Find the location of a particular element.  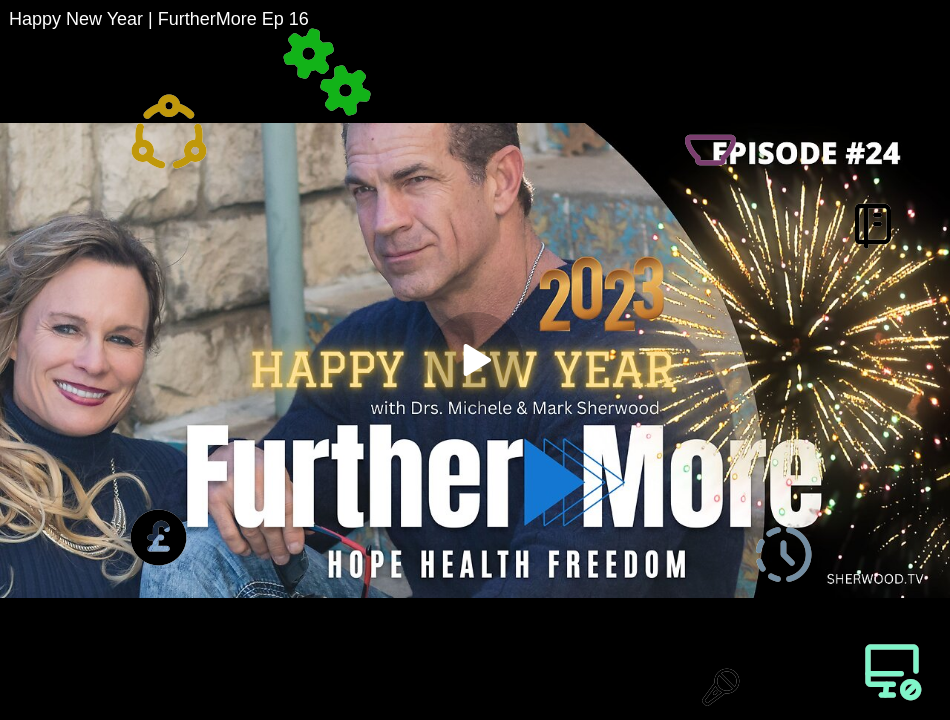

access settings or preferences is located at coordinates (327, 72).